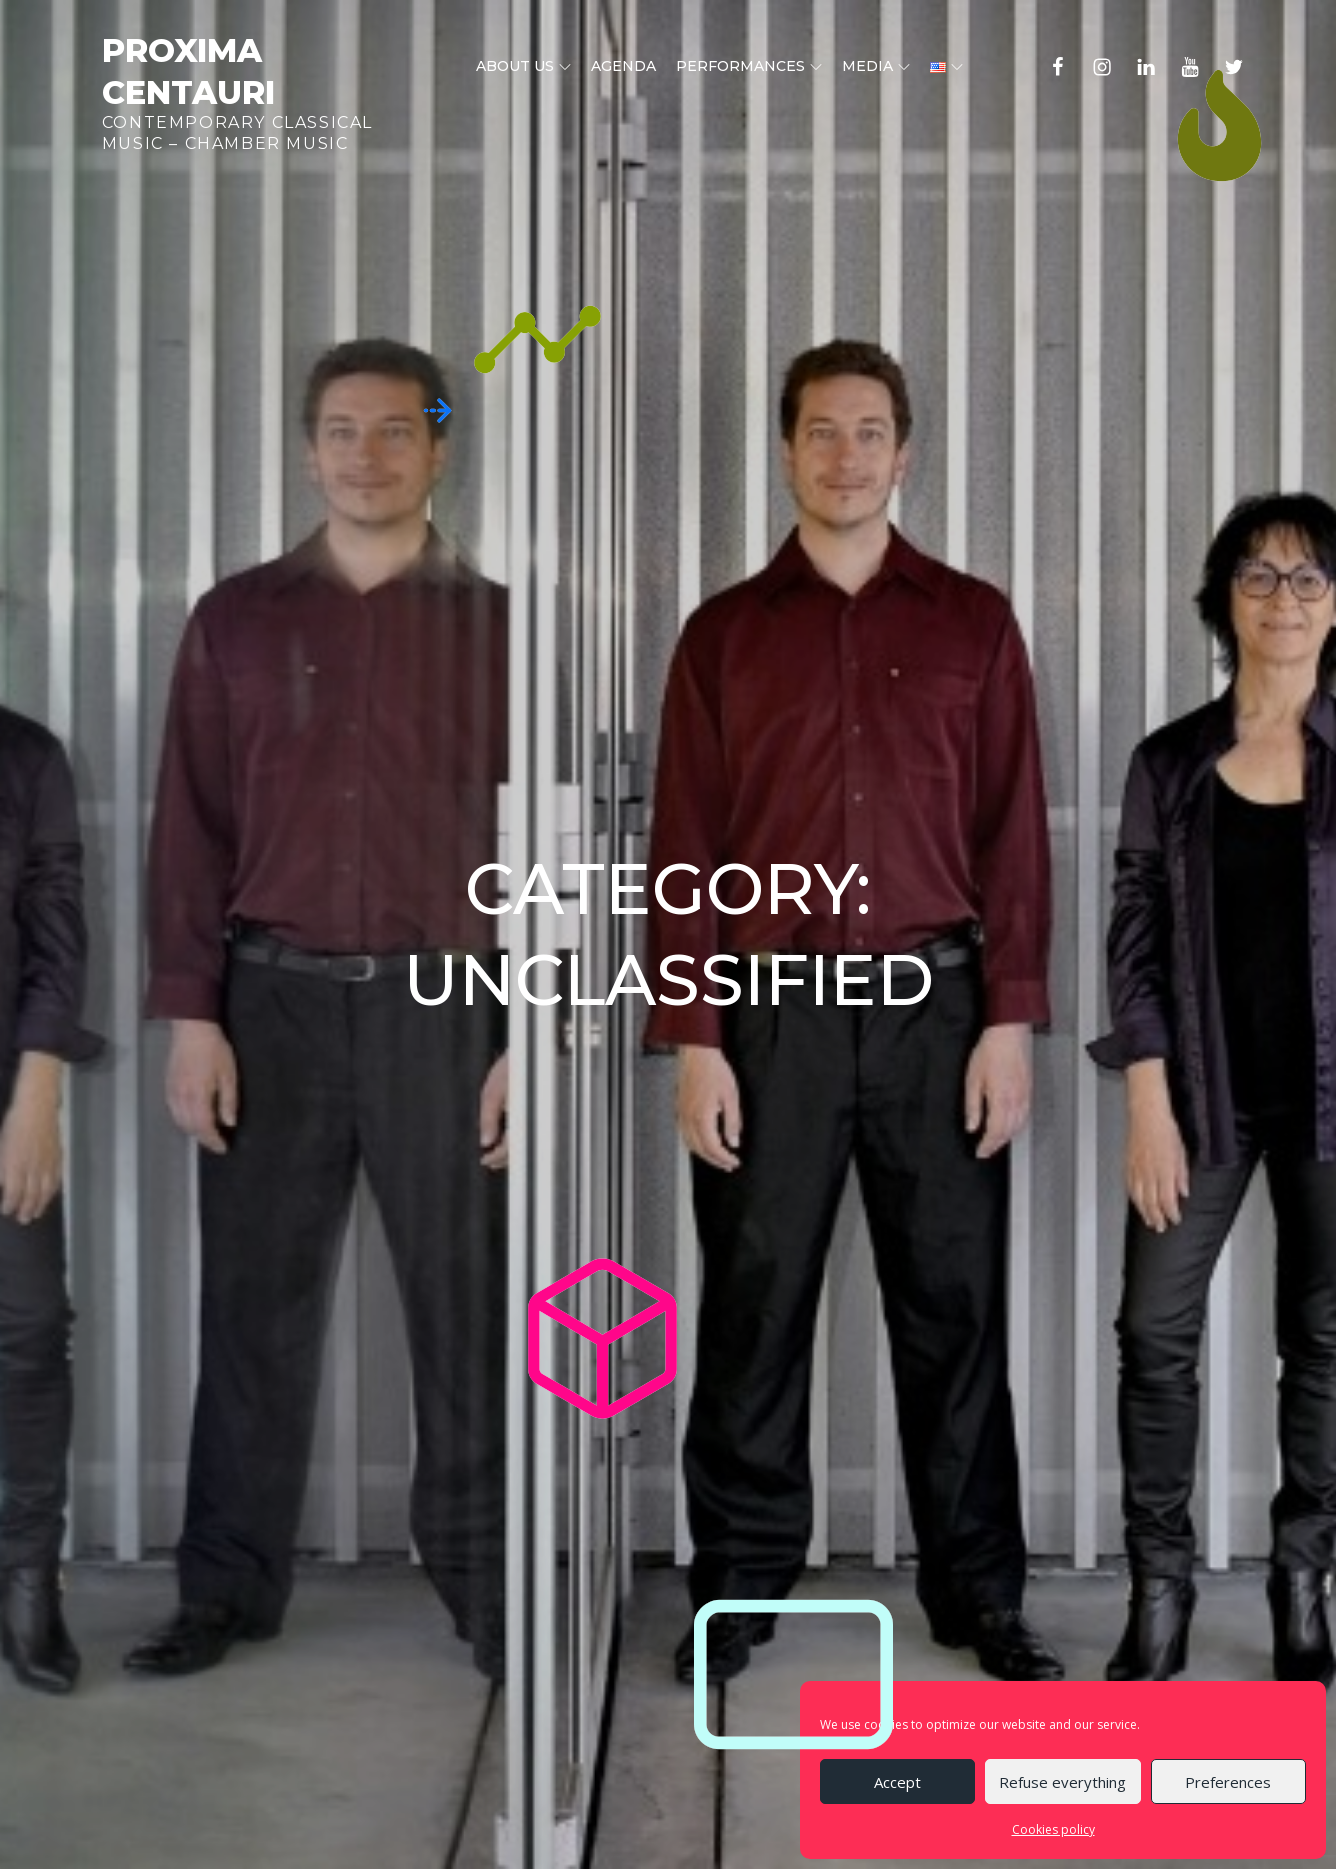  Describe the element at coordinates (1219, 125) in the screenshot. I see `indicates trending or popular content` at that location.